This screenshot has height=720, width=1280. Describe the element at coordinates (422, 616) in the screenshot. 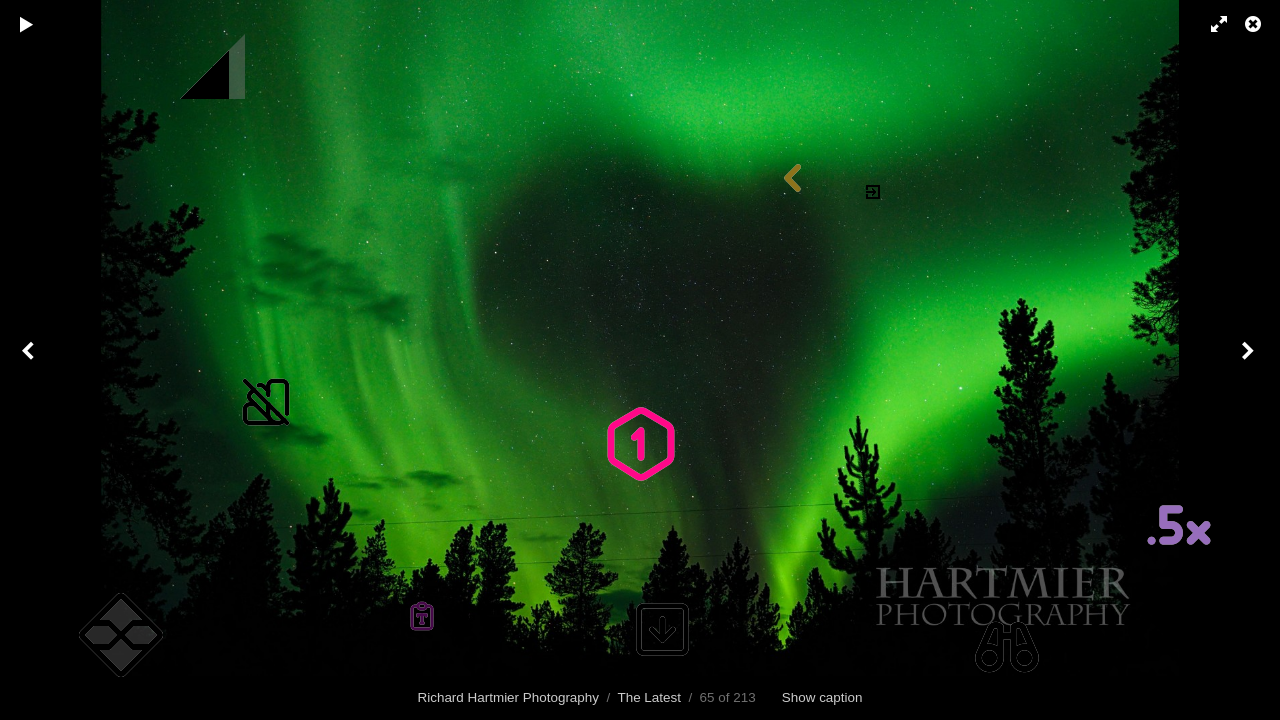

I see `access text formatting options for clipboard content` at that location.